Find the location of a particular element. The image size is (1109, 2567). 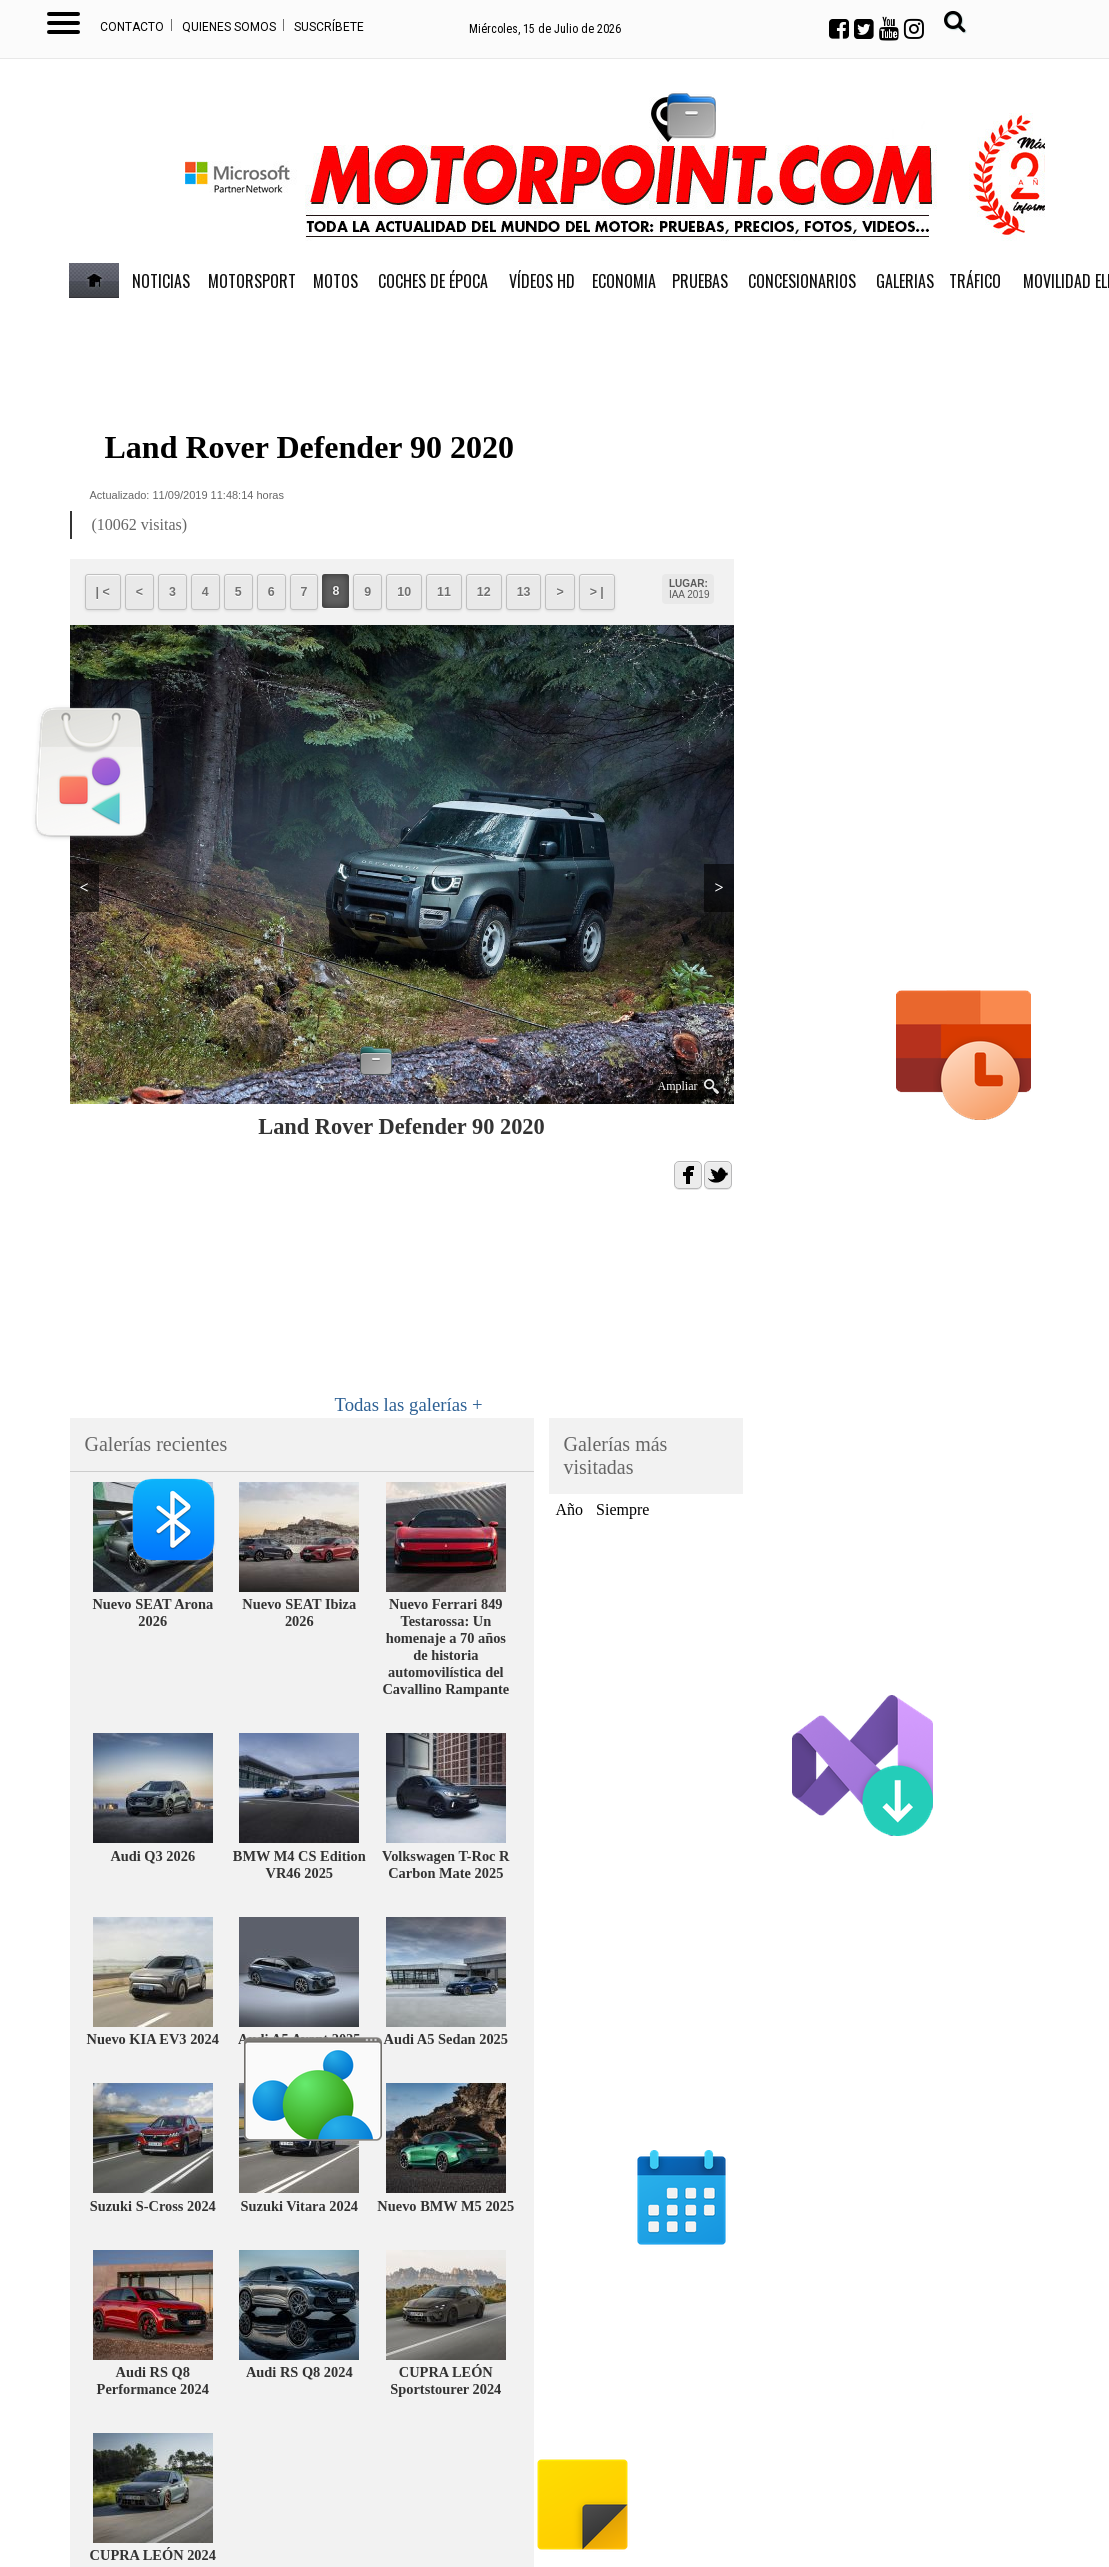

open file manager application is located at coordinates (376, 1060).